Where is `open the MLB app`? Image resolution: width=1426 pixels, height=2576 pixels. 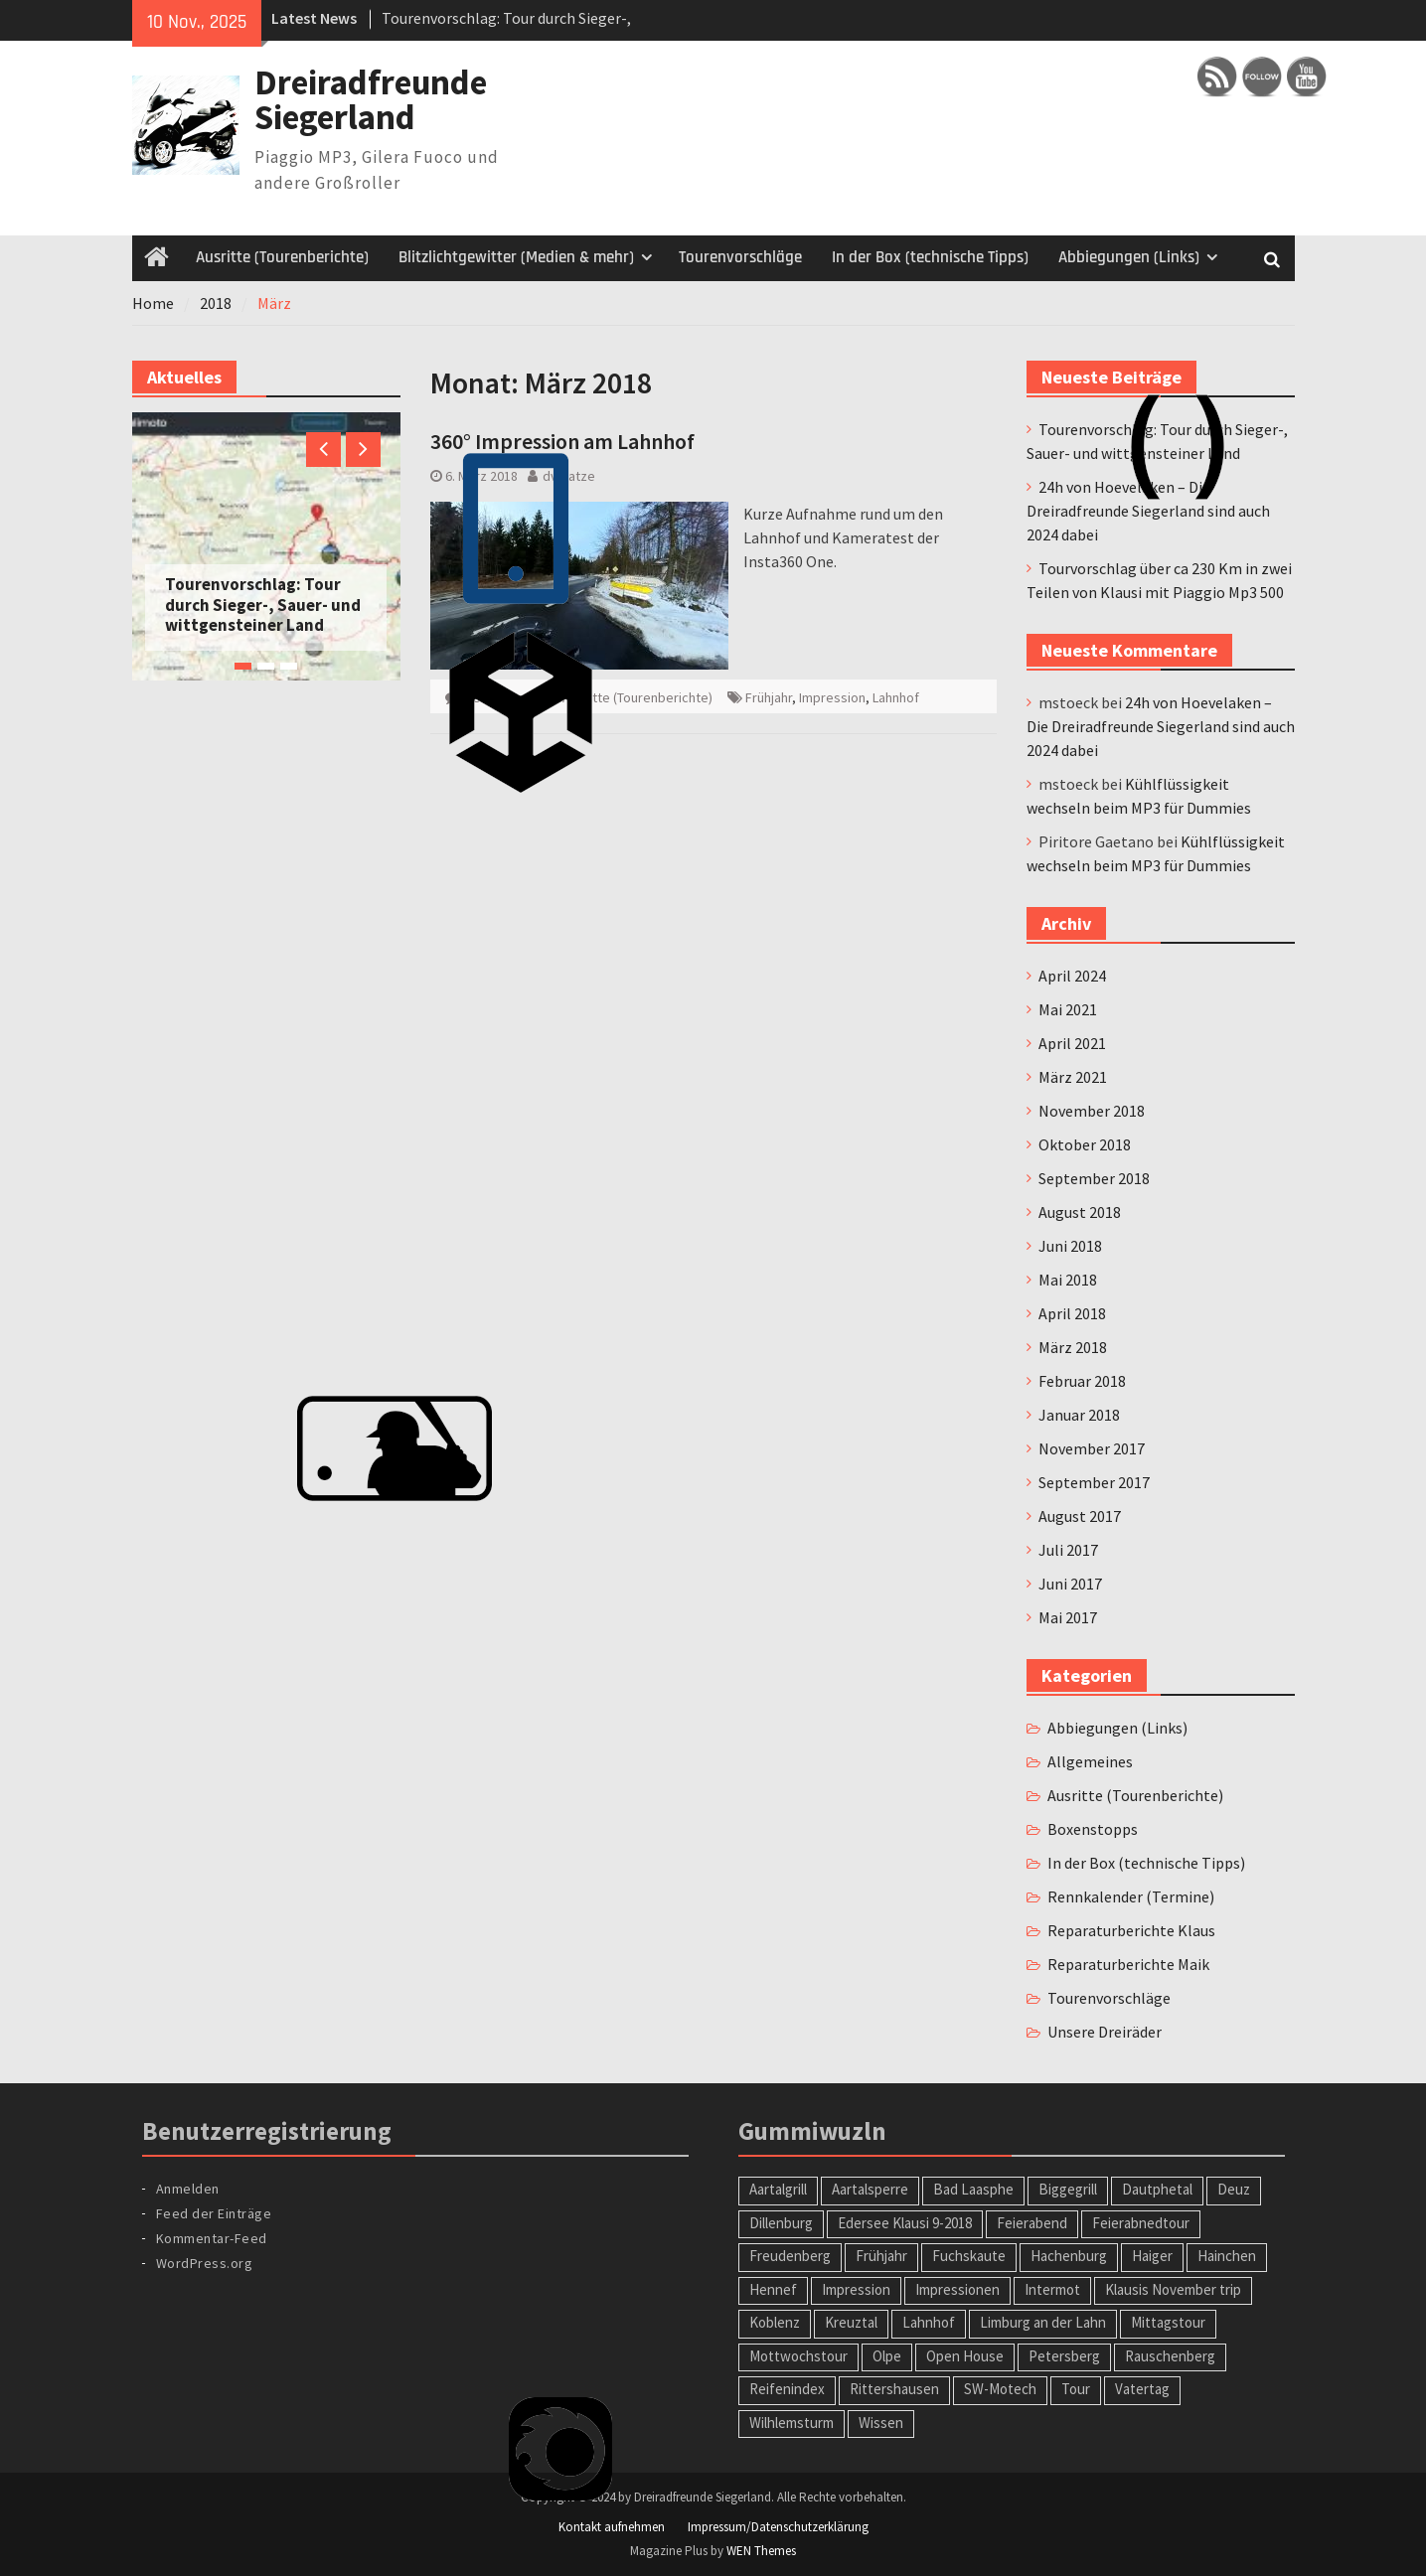 open the MLB app is located at coordinates (395, 1448).